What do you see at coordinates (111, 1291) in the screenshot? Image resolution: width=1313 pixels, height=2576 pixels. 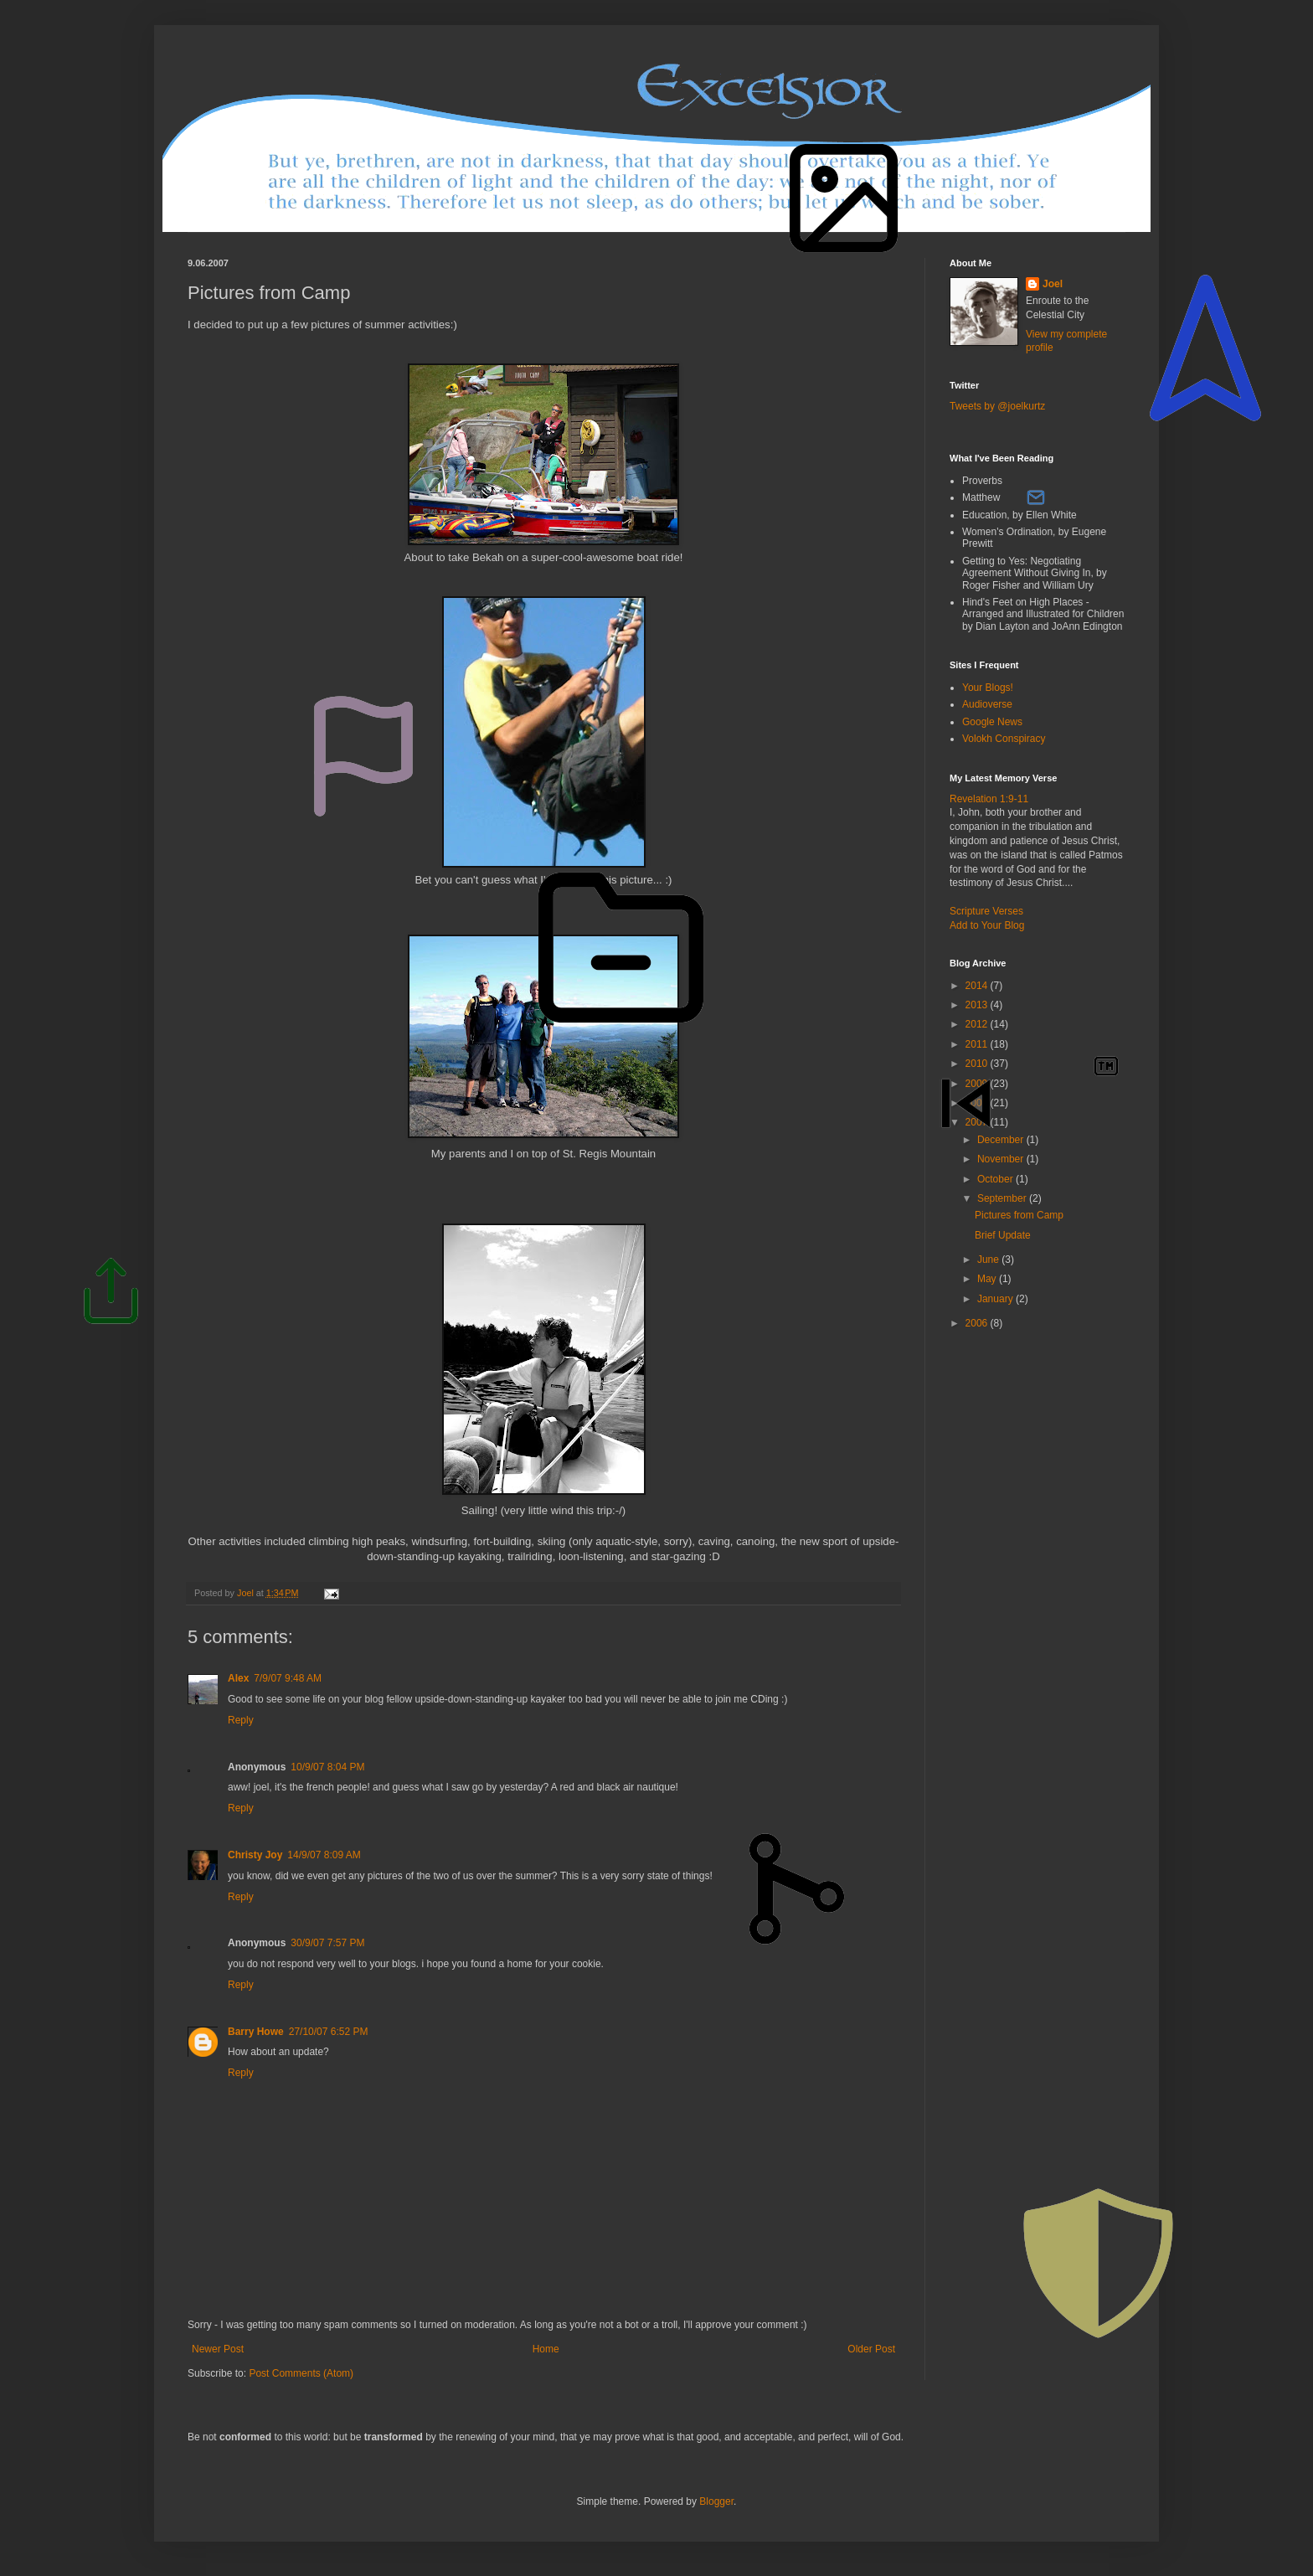 I see `share content to another app or platform` at bounding box center [111, 1291].